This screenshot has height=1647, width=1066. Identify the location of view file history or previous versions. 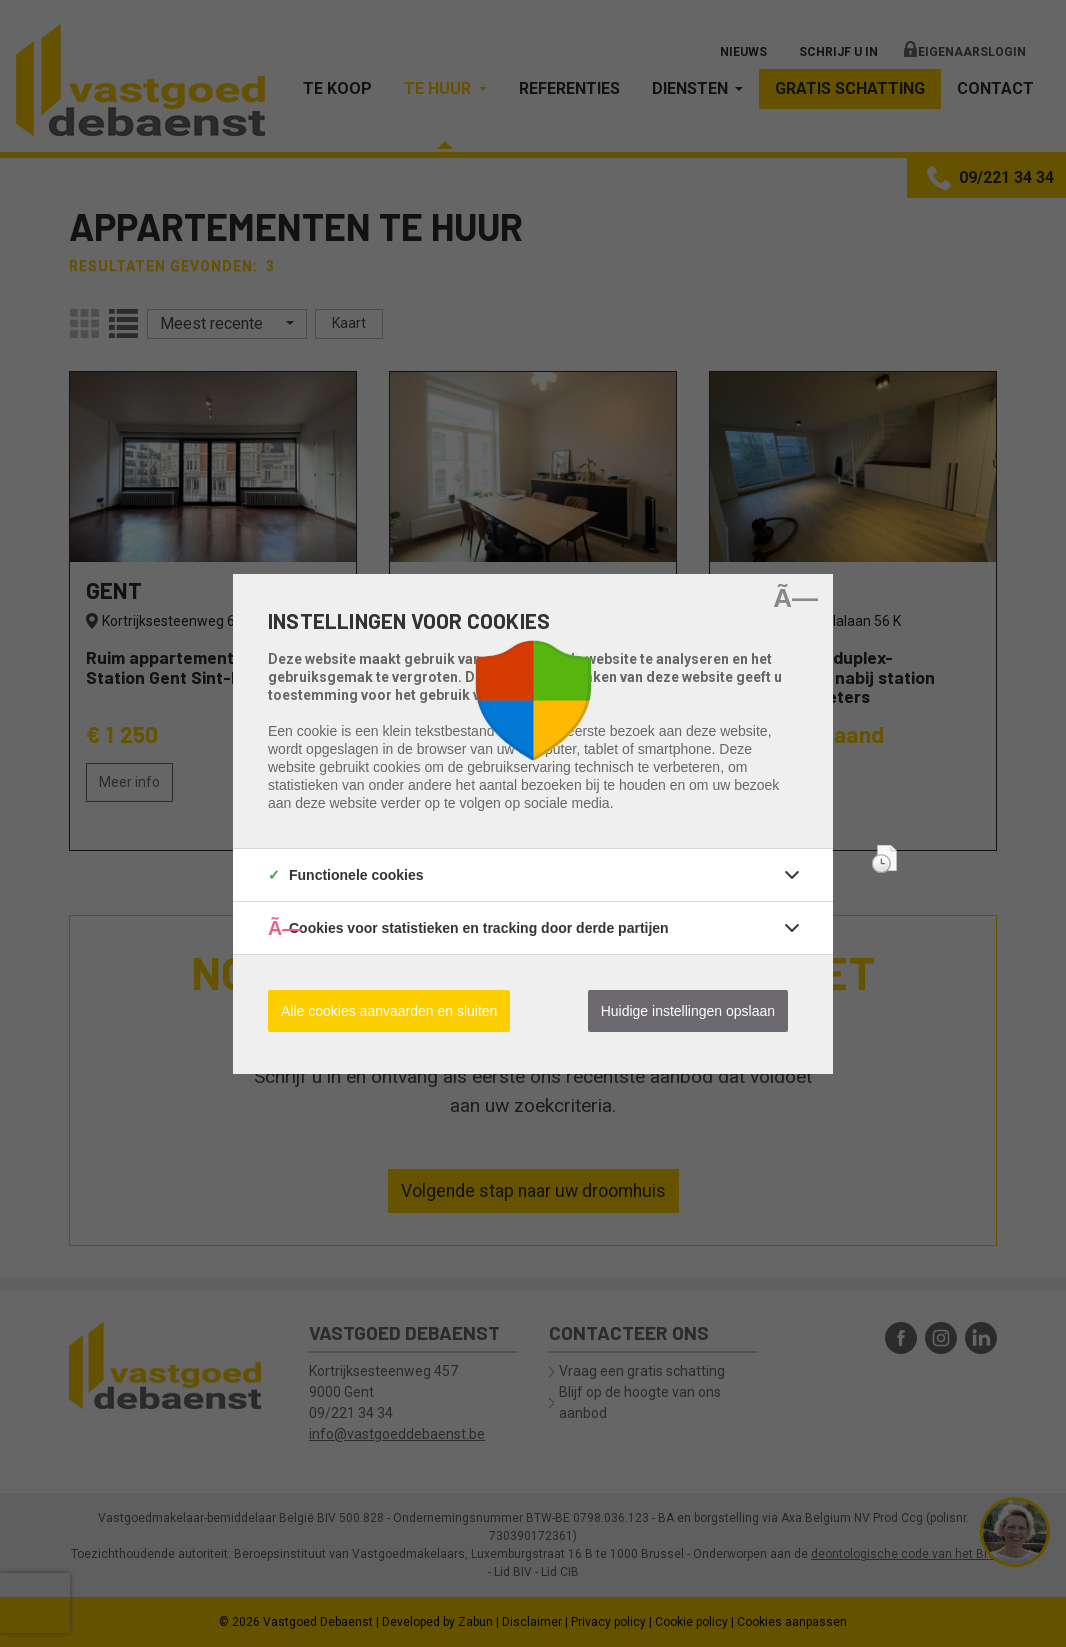
(887, 858).